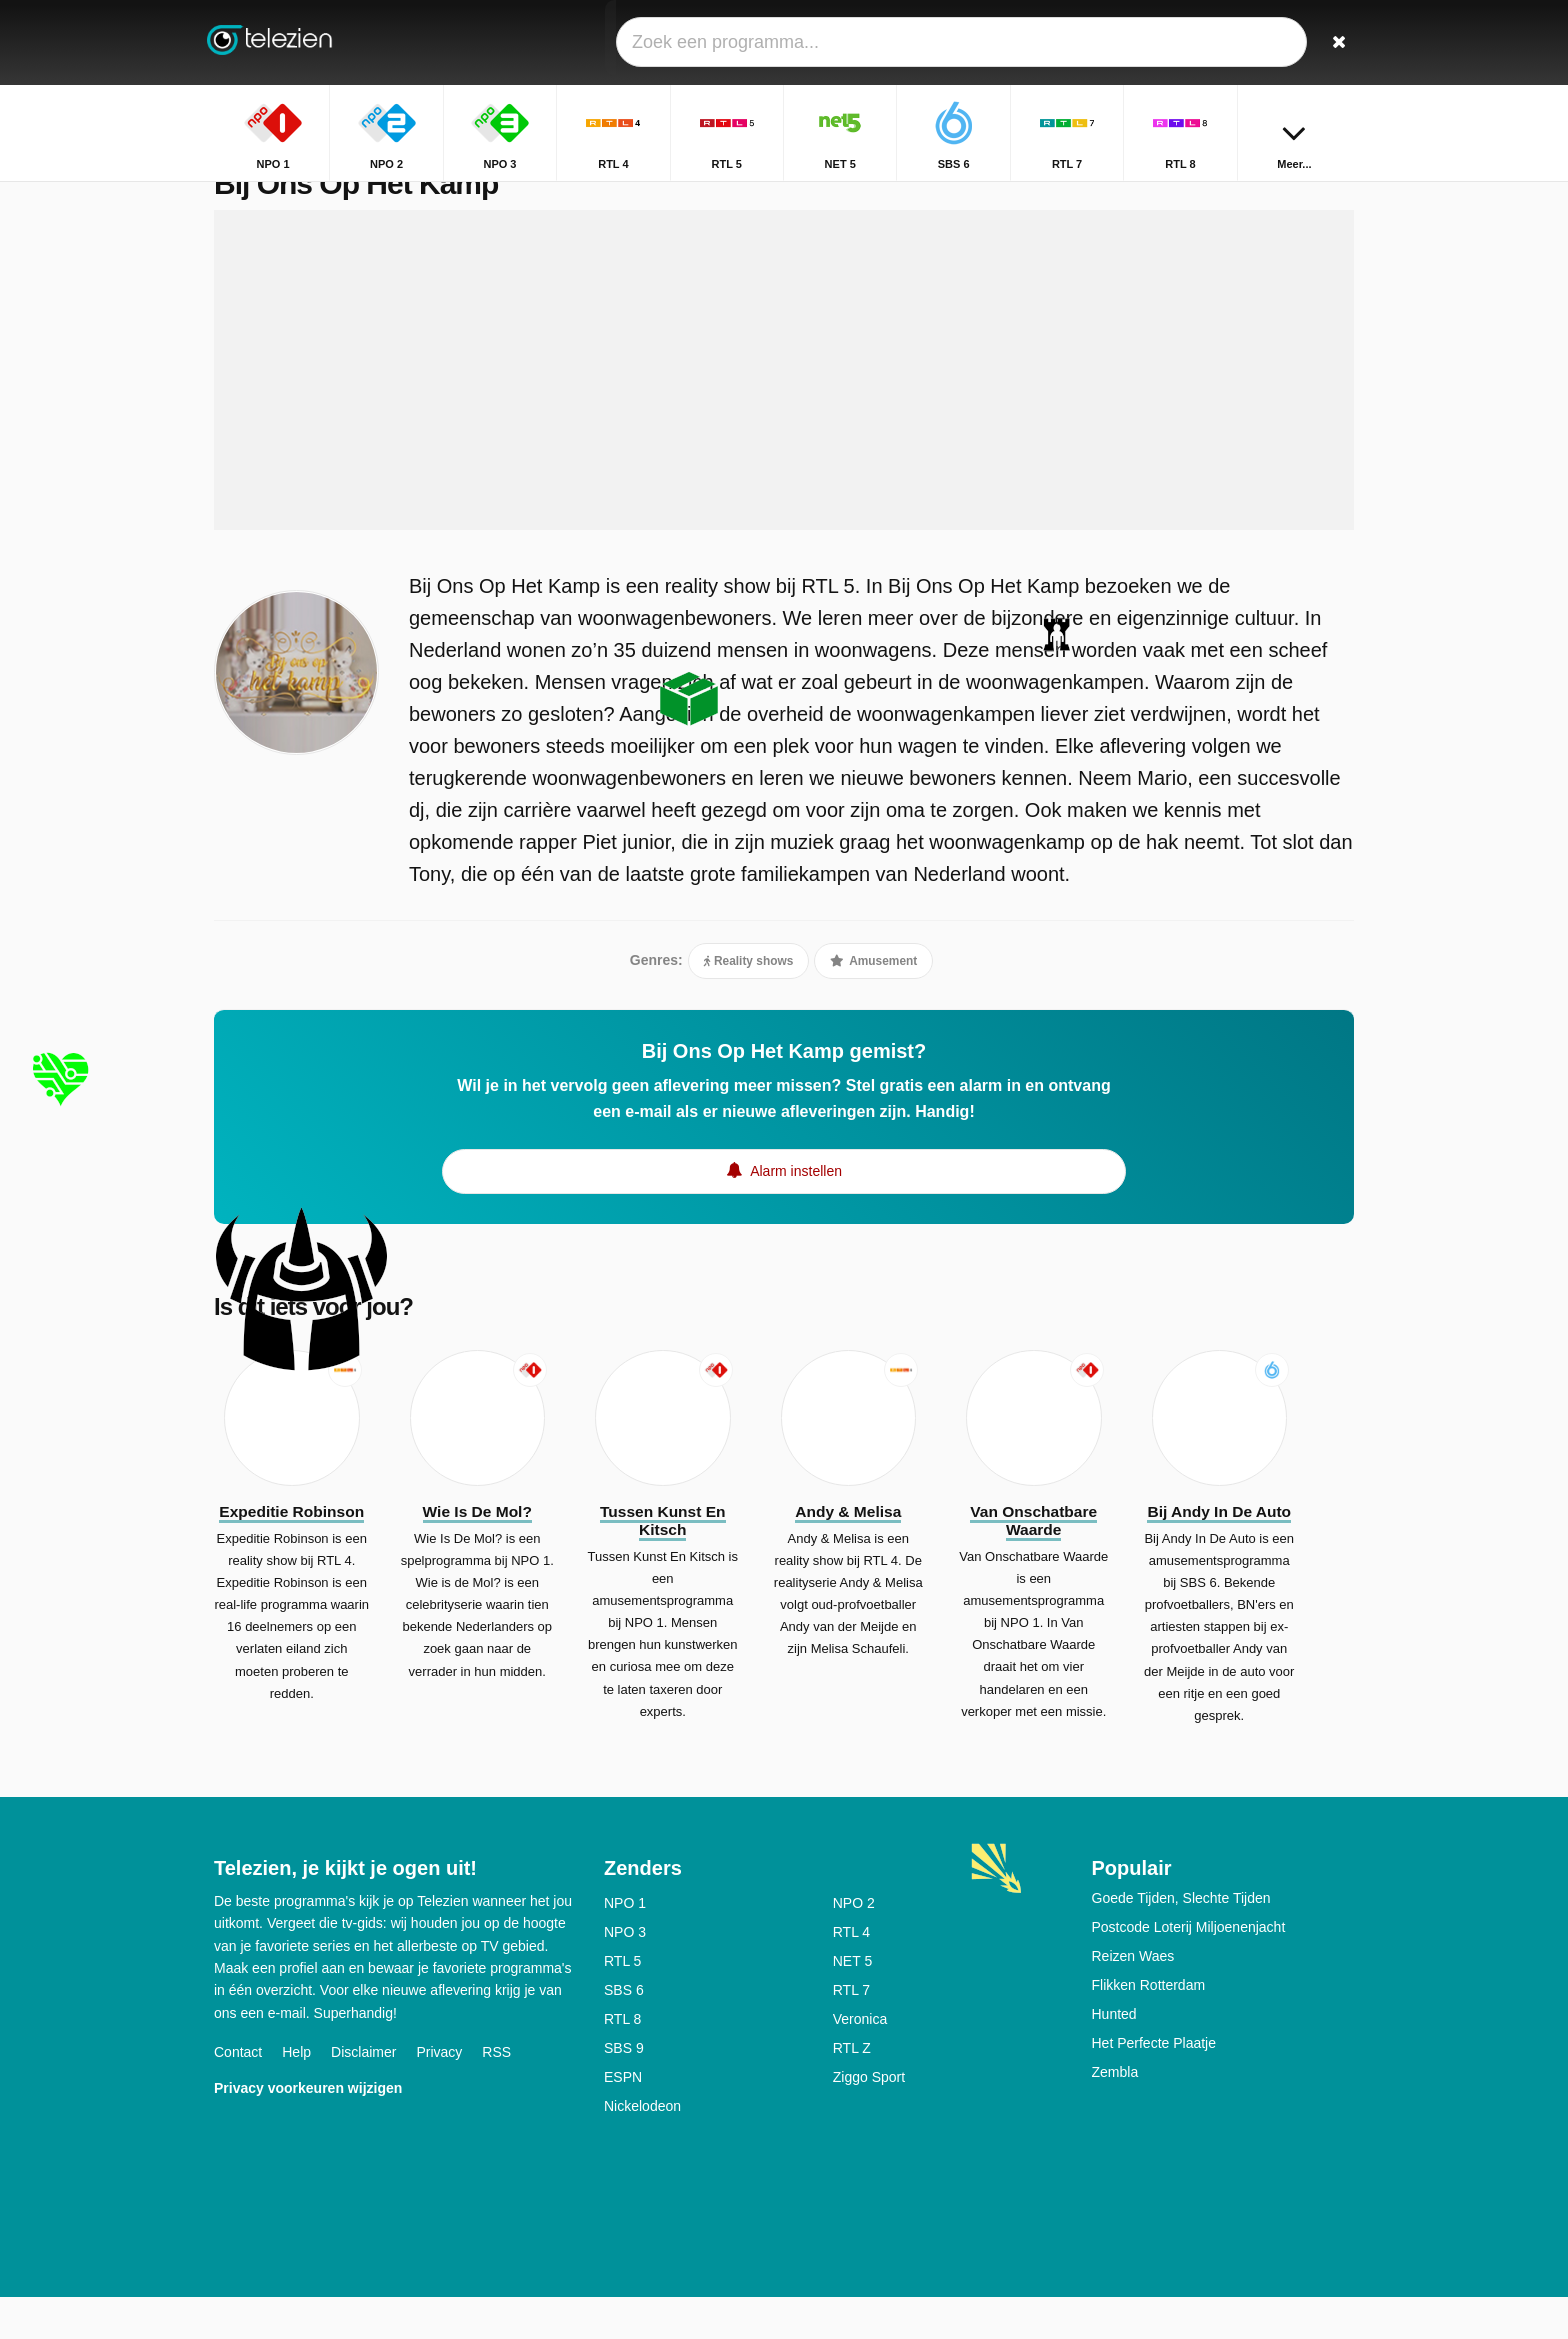 This screenshot has height=2339, width=1568. I want to click on indicates AI or technology-assisted features, so click(60, 1079).